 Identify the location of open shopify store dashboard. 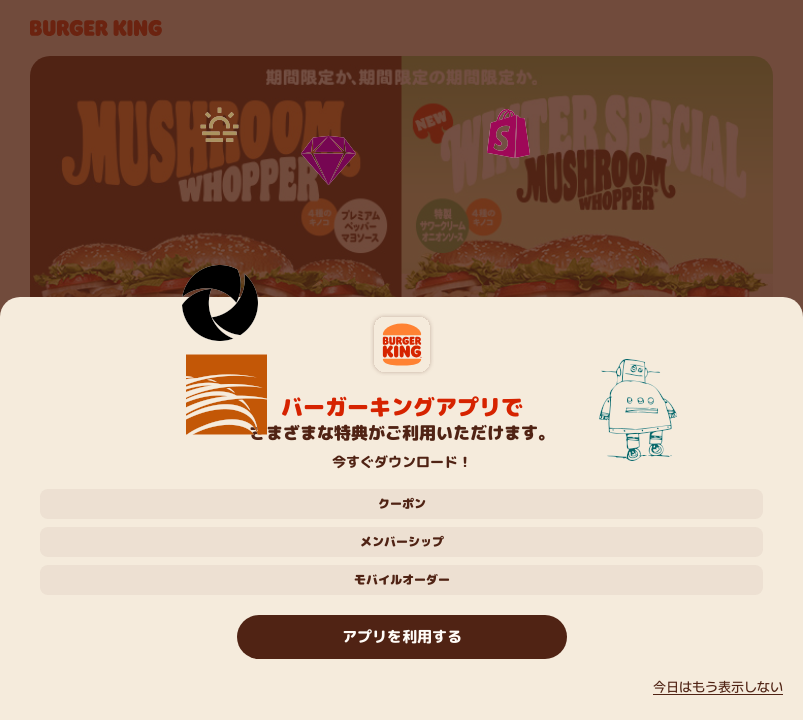
(508, 133).